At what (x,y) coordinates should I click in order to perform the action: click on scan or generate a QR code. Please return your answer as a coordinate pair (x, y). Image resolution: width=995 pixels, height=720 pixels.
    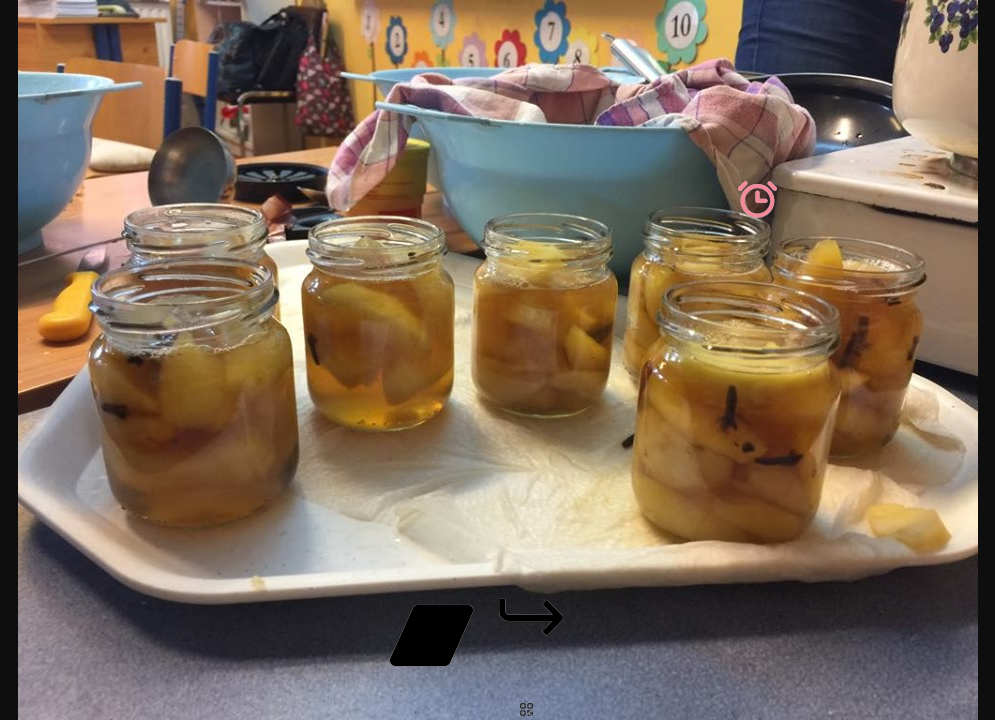
    Looking at the image, I should click on (526, 709).